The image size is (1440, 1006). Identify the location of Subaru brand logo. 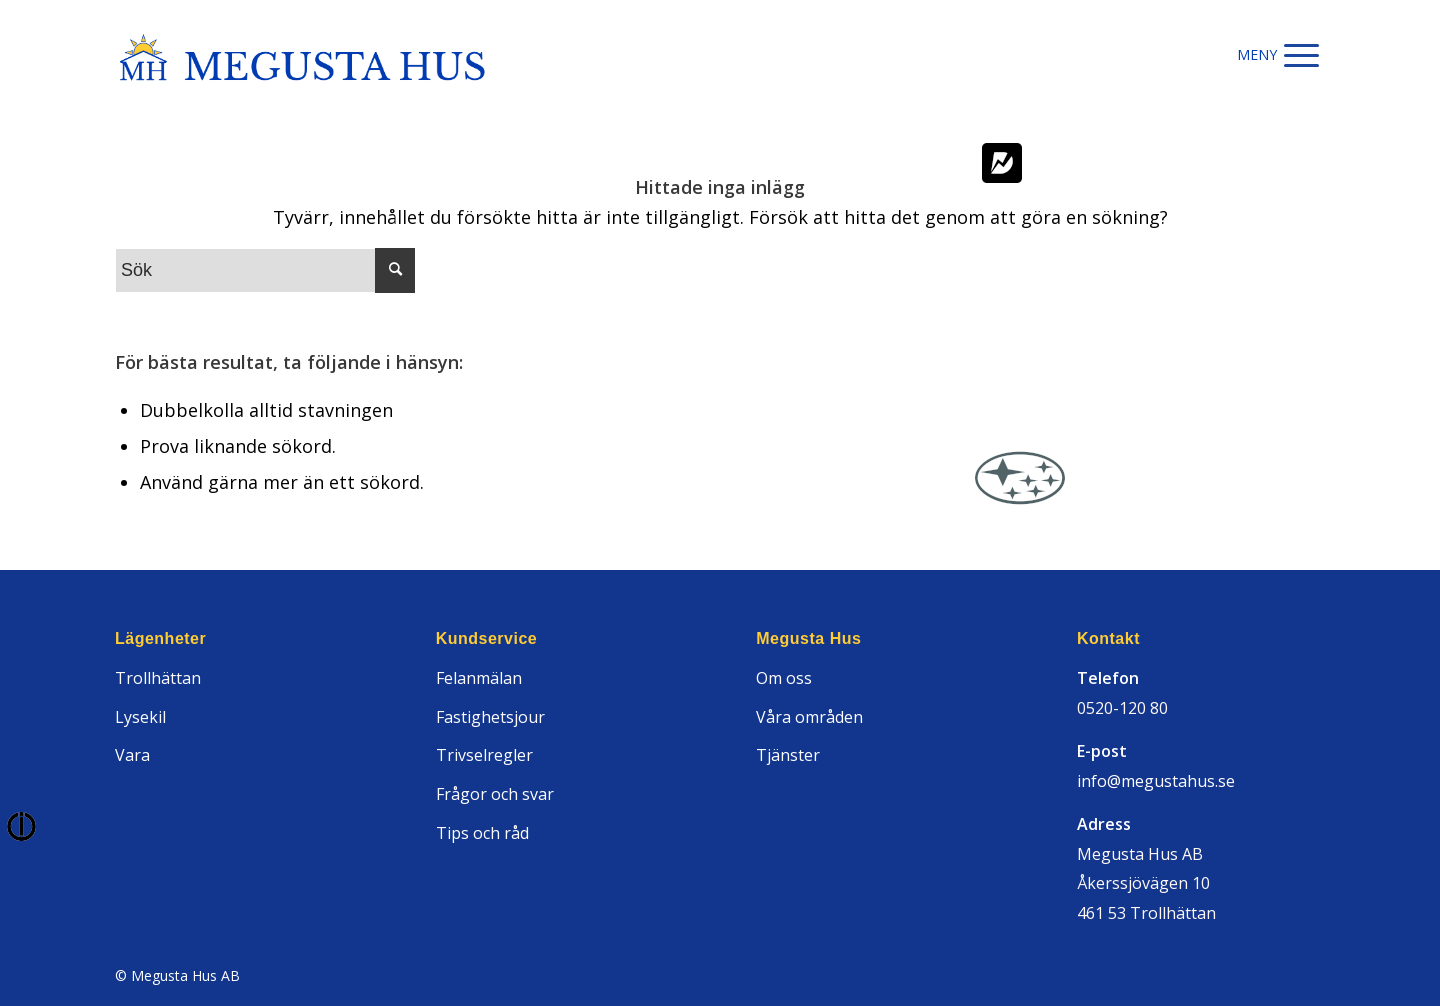
(1020, 478).